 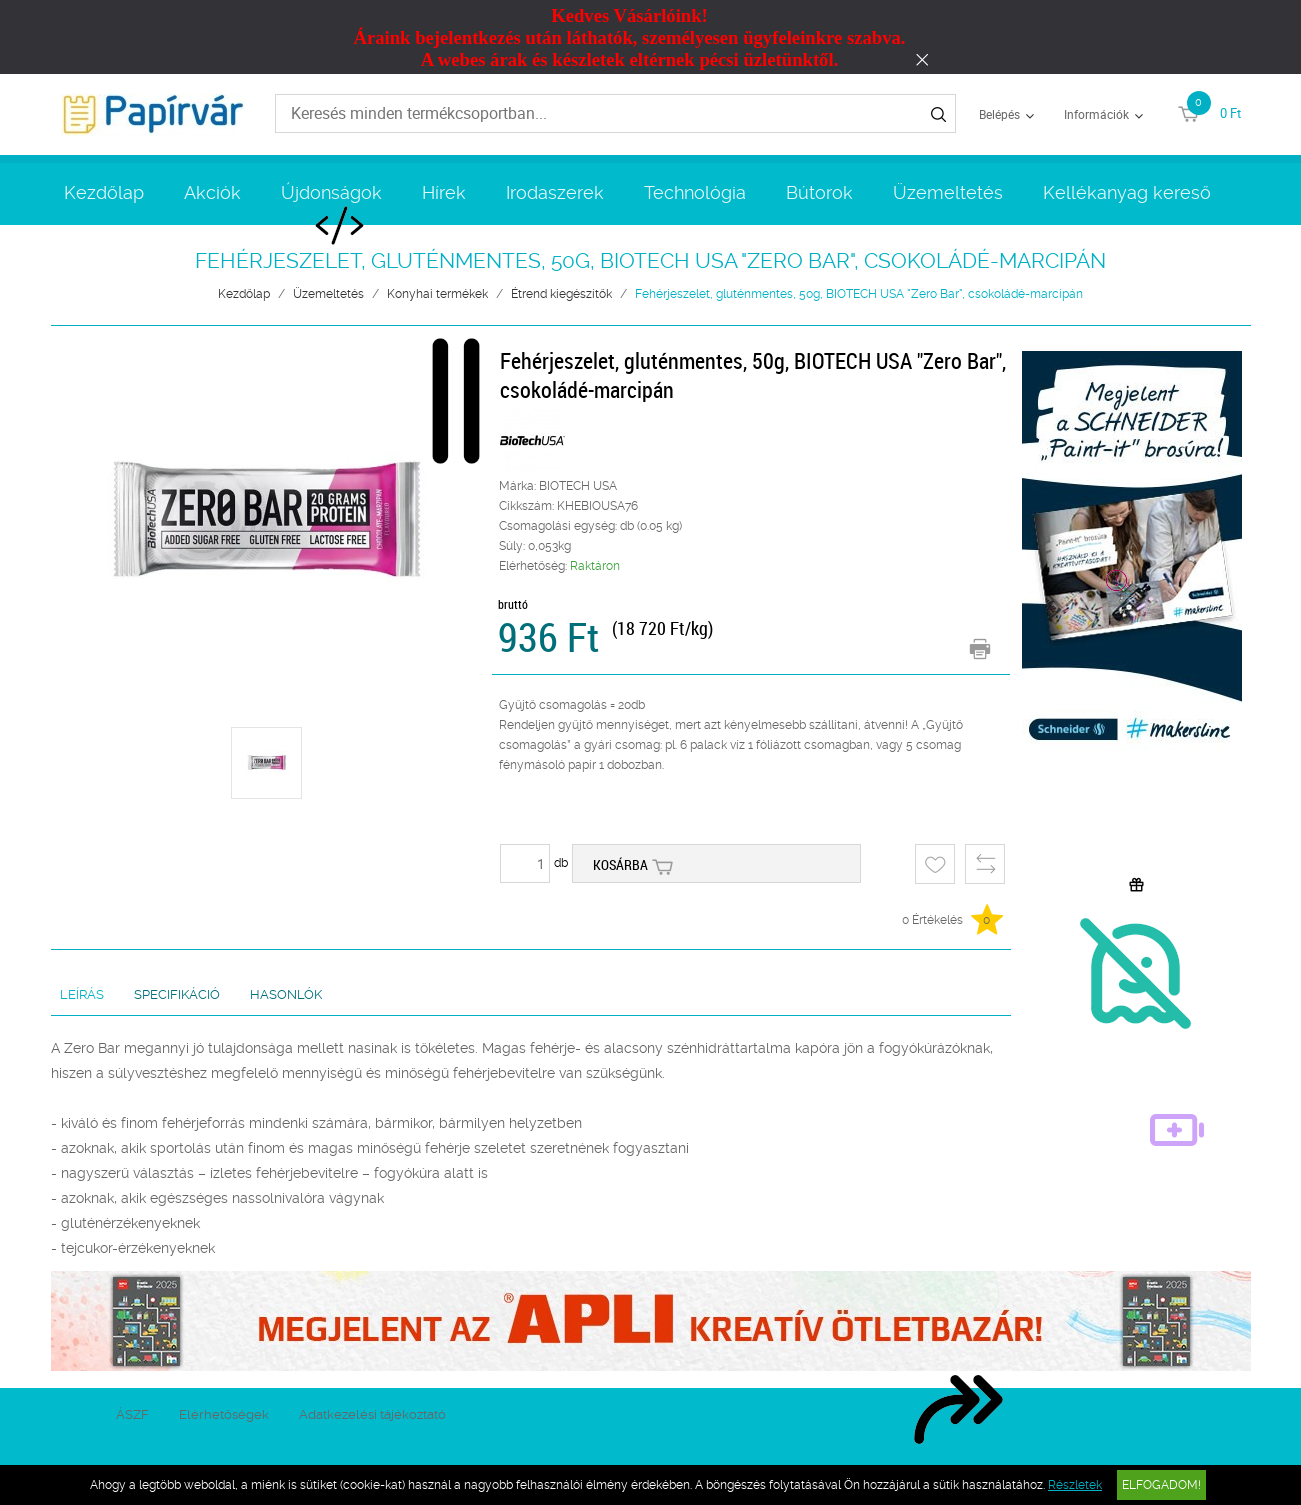 I want to click on indicates a count of two items, so click(x=456, y=401).